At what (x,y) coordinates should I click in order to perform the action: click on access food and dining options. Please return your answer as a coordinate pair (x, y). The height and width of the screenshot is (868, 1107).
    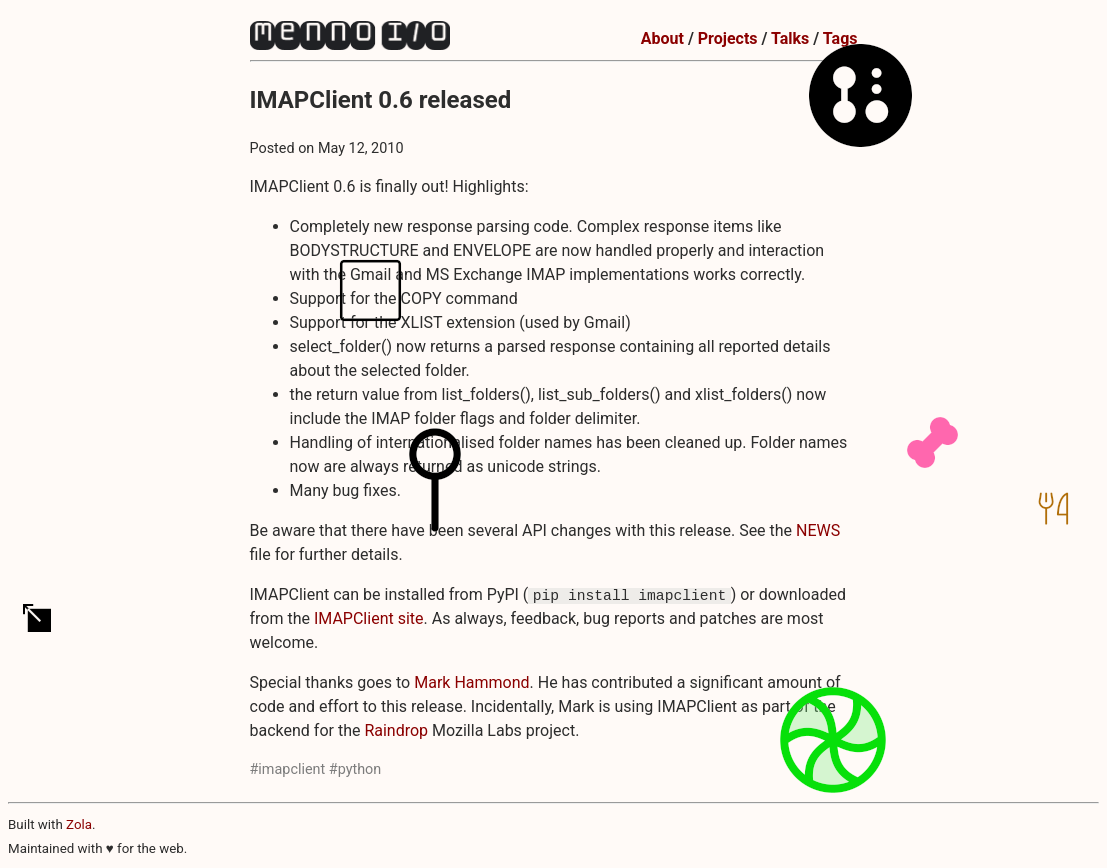
    Looking at the image, I should click on (1054, 508).